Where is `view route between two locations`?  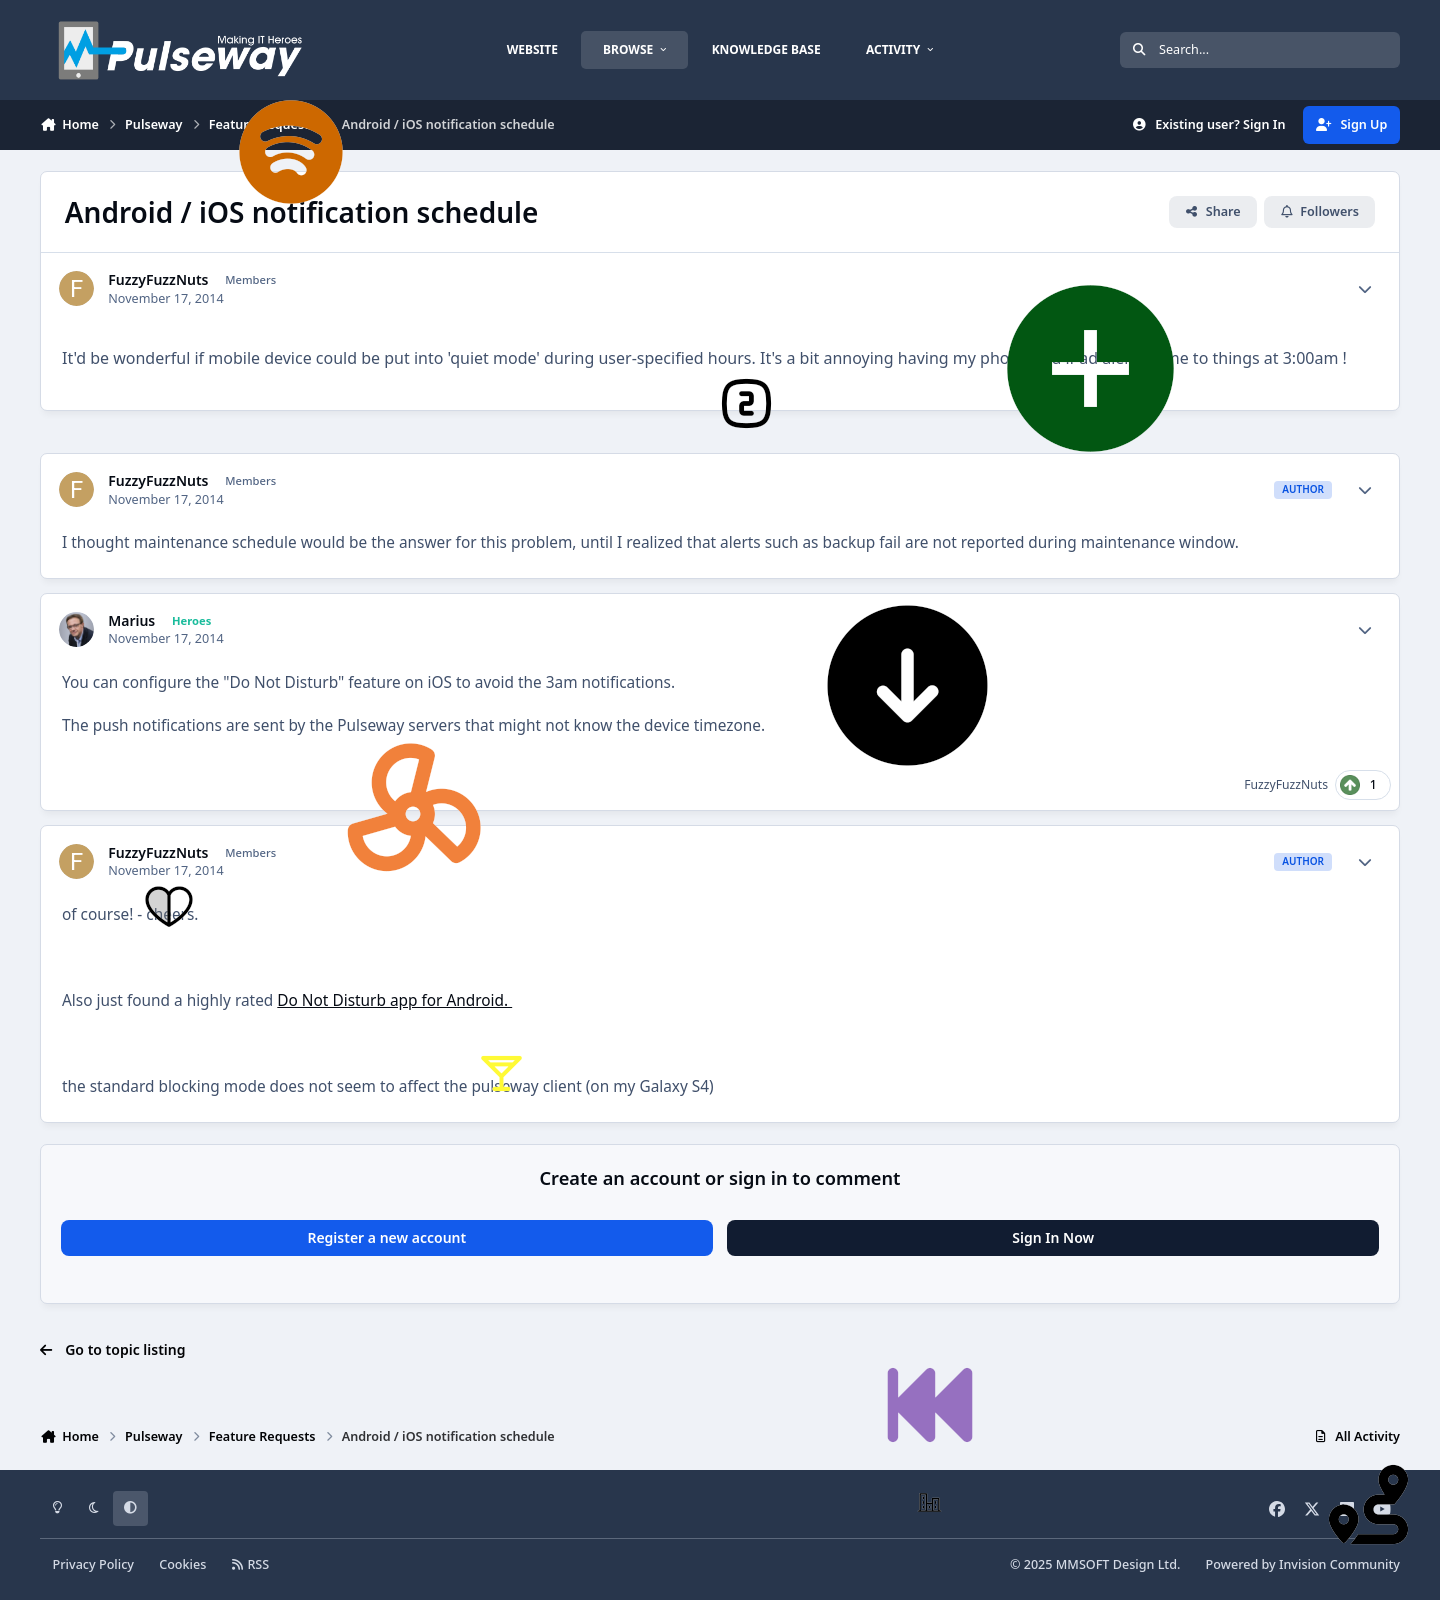
view route between two locations is located at coordinates (1368, 1504).